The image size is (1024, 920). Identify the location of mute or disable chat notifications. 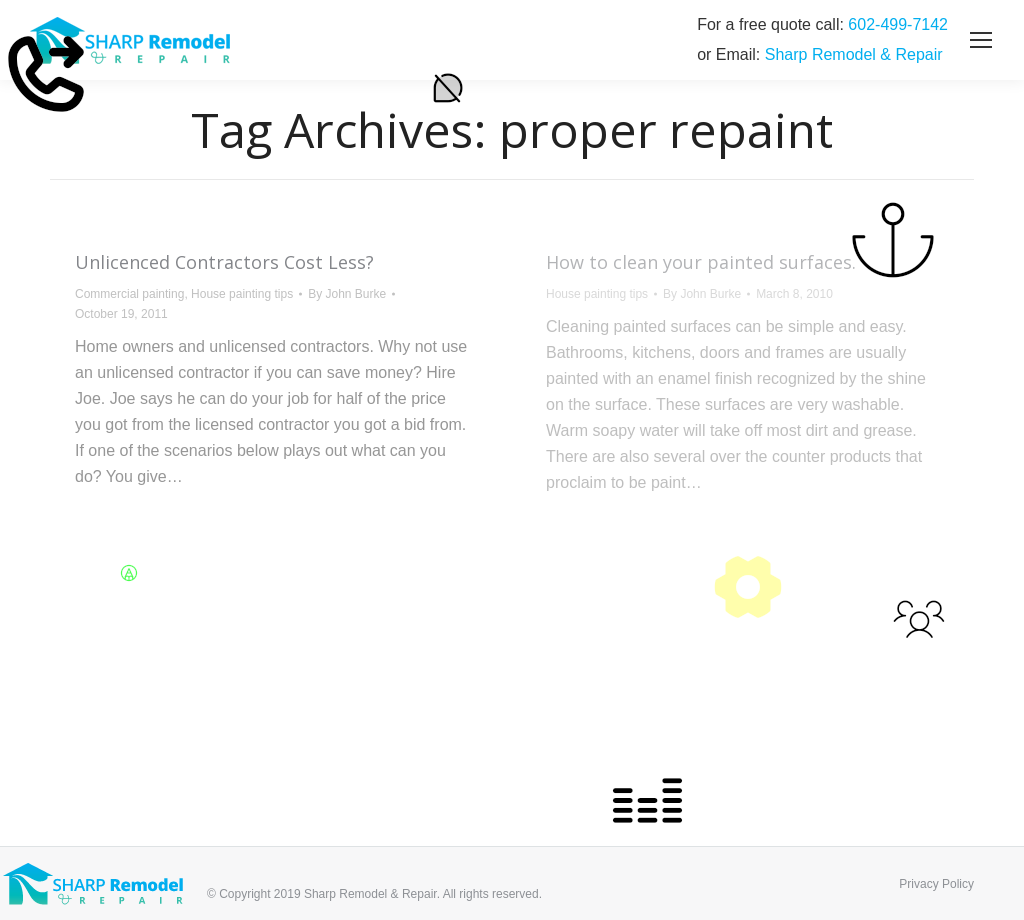
(447, 88).